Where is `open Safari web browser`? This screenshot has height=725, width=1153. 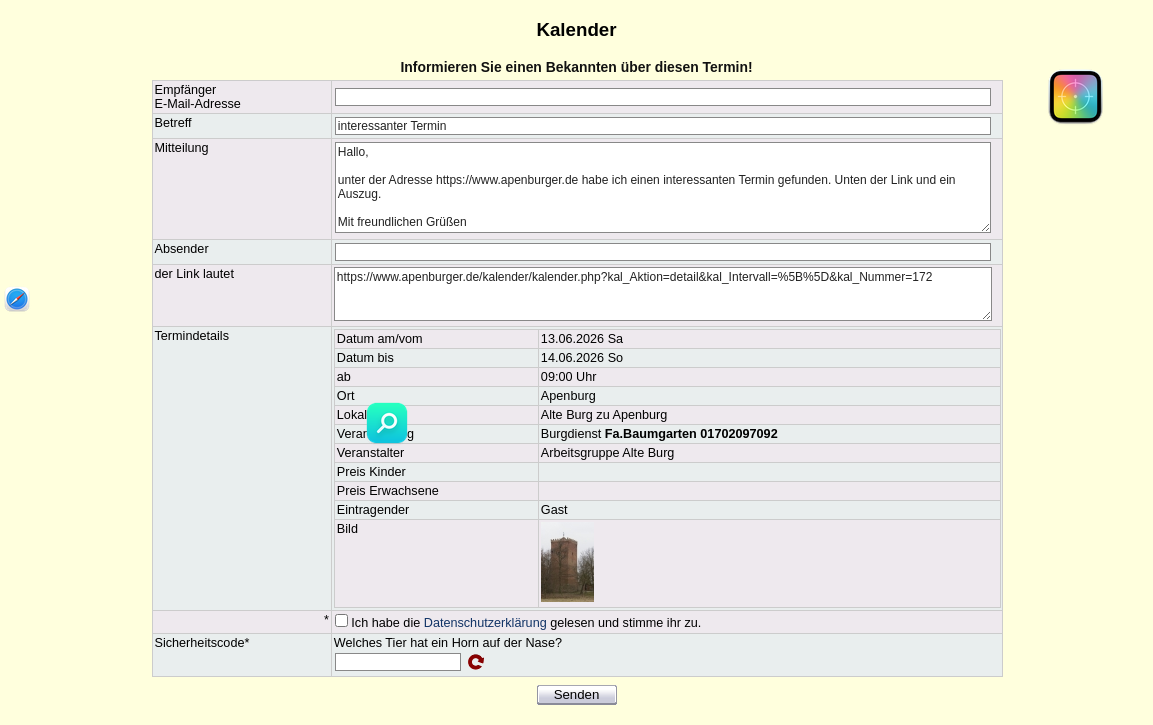
open Safari web browser is located at coordinates (17, 299).